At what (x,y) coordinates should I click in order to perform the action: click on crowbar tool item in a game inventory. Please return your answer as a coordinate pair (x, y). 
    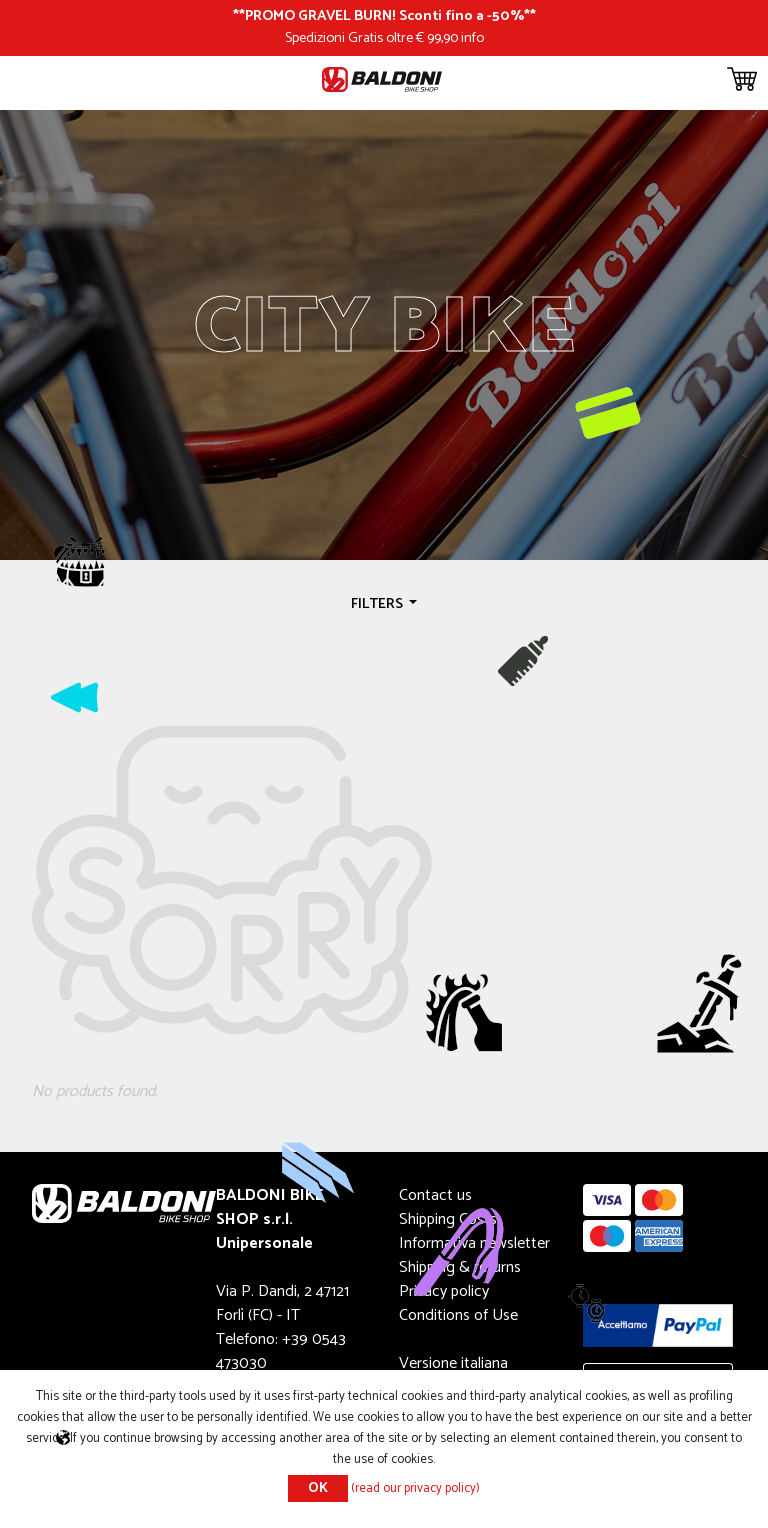
    Looking at the image, I should click on (459, 1250).